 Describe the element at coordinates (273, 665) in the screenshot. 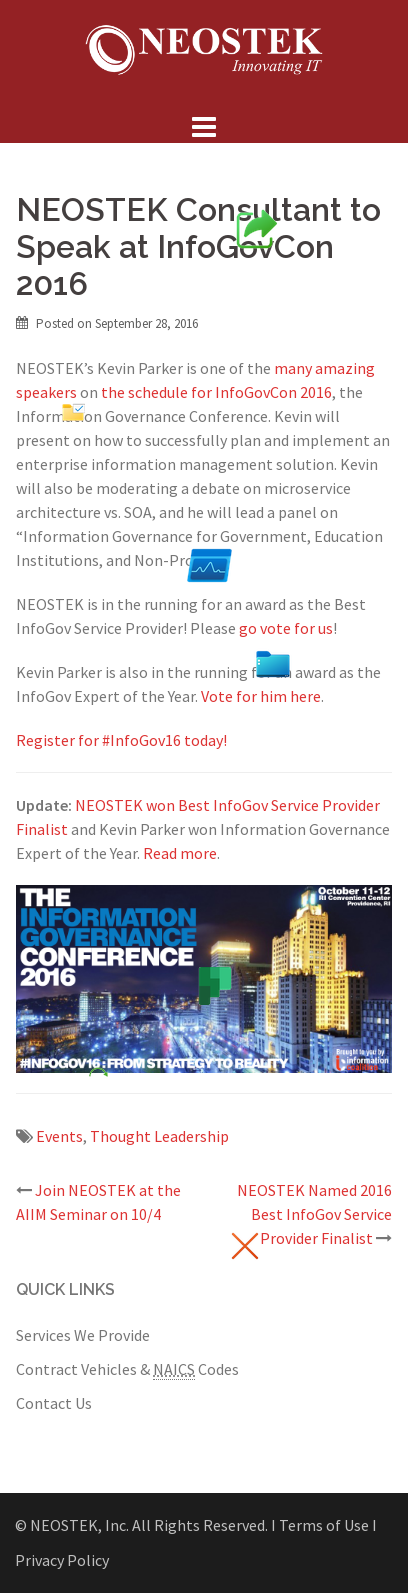

I see `open desktop folder` at that location.